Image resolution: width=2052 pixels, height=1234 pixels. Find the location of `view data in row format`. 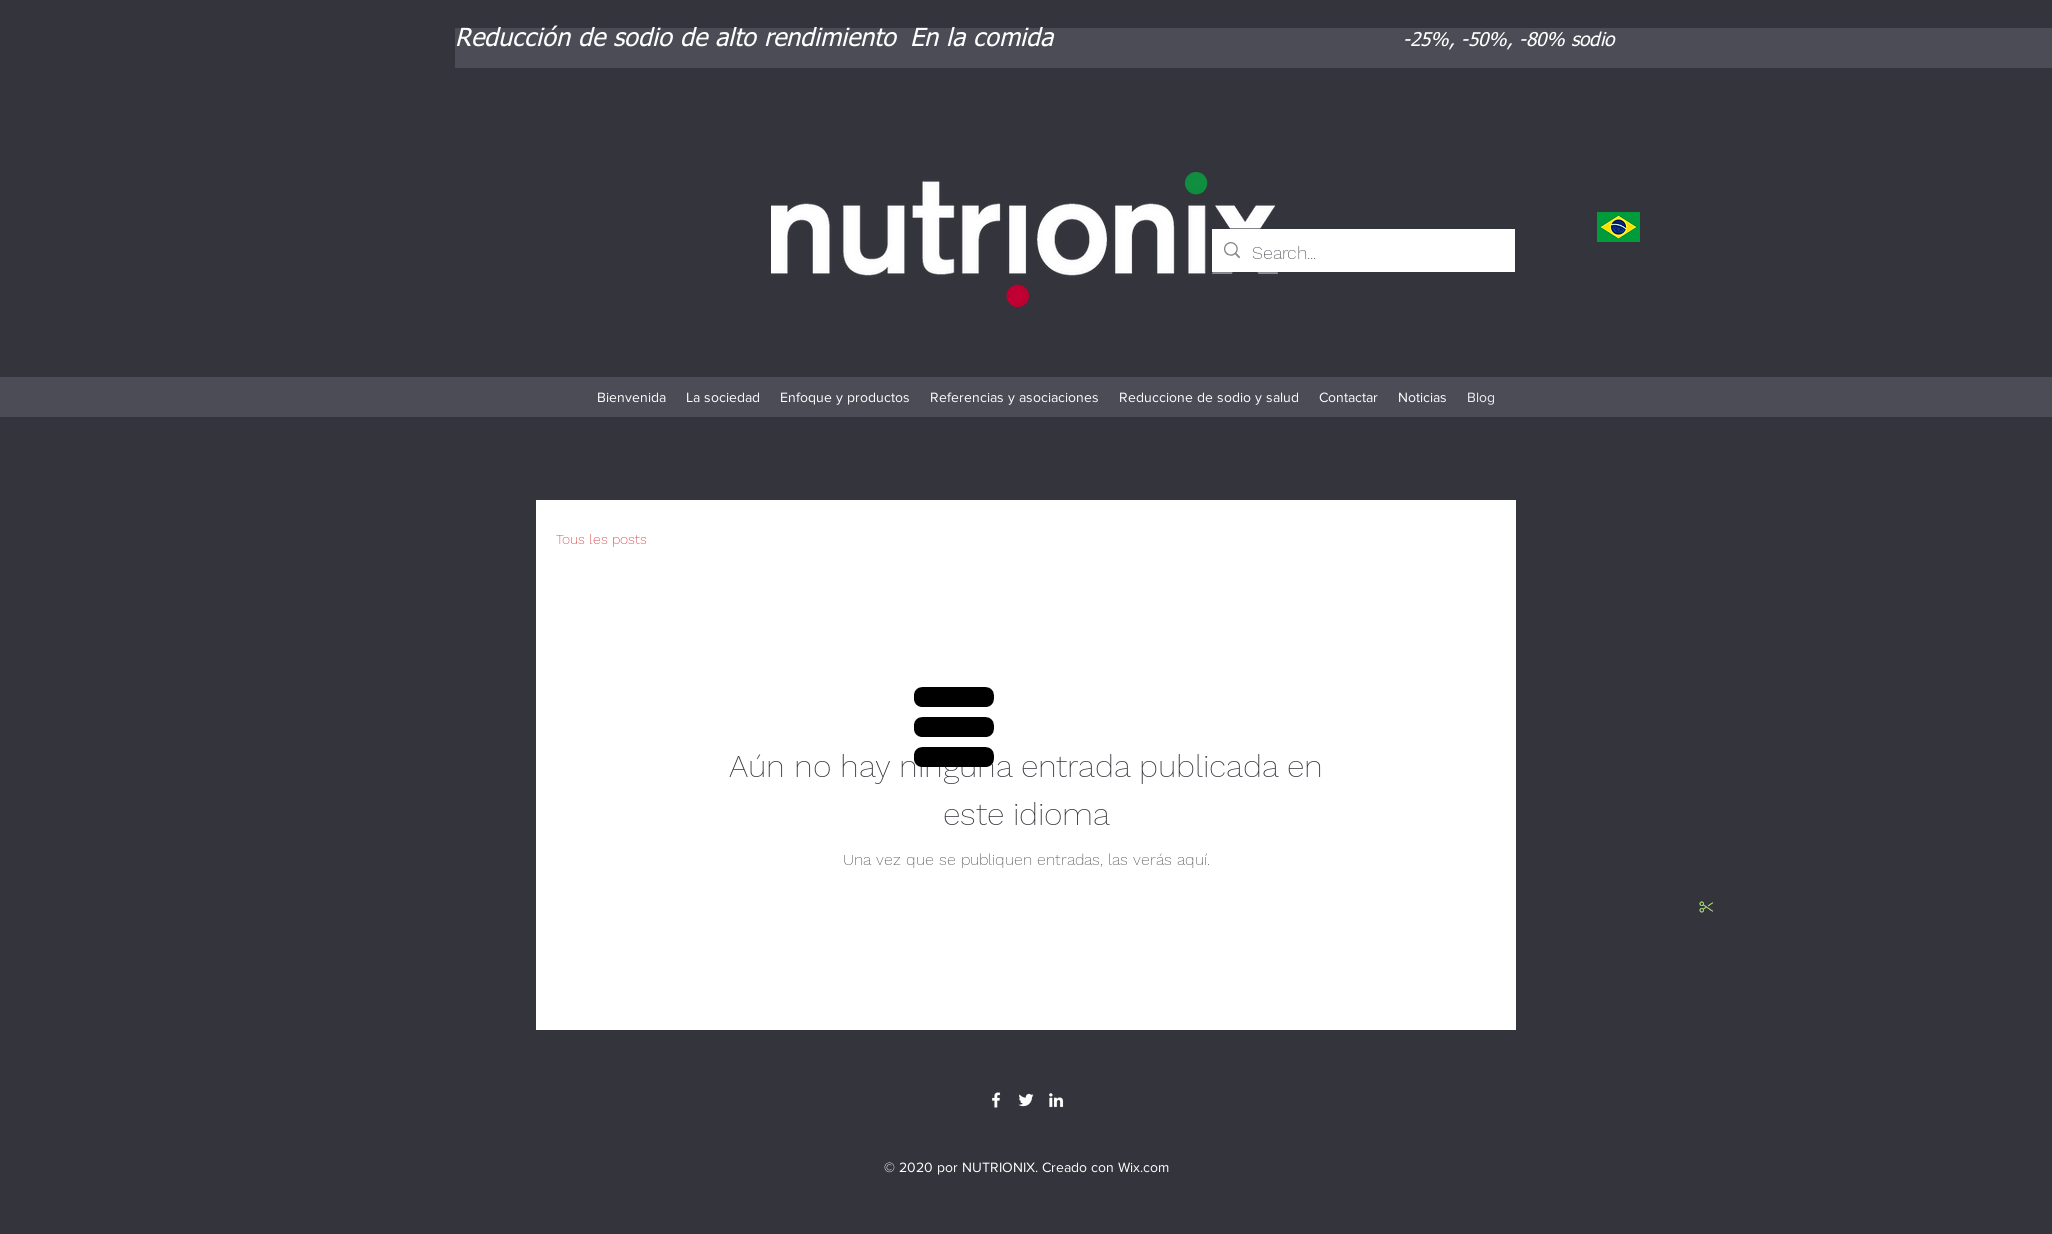

view data in row format is located at coordinates (954, 727).